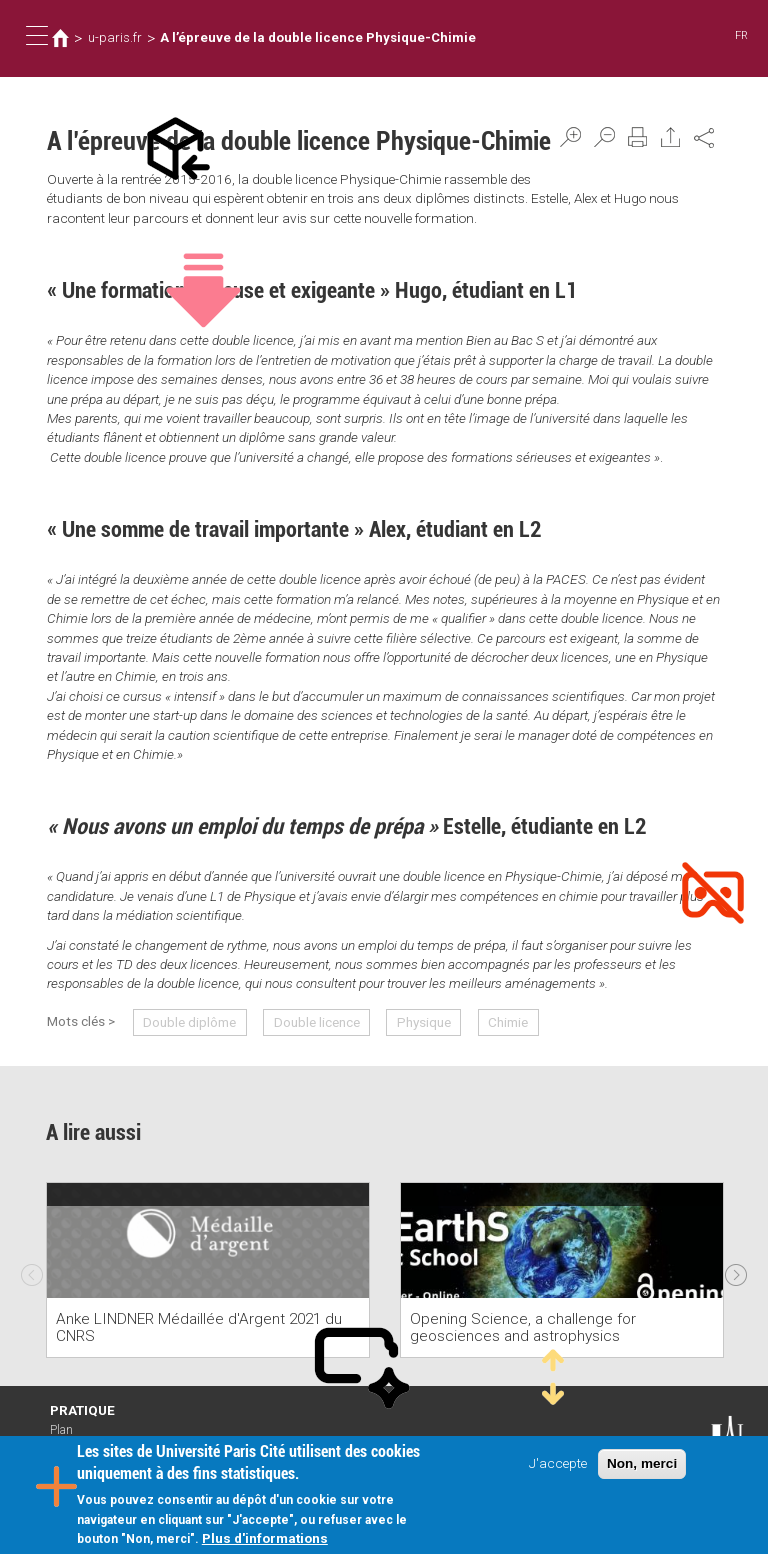  Describe the element at coordinates (56, 1486) in the screenshot. I see `add a new item` at that location.